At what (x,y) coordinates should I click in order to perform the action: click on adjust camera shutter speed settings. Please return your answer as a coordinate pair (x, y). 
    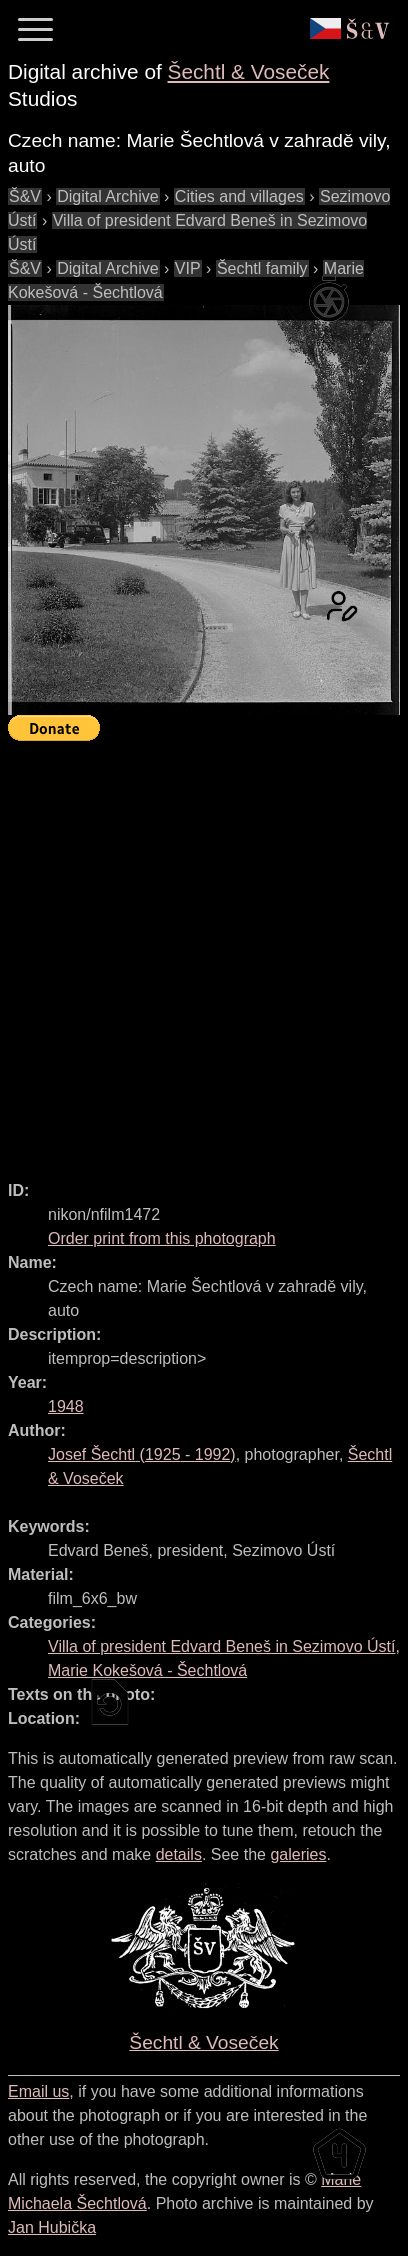
    Looking at the image, I should click on (329, 300).